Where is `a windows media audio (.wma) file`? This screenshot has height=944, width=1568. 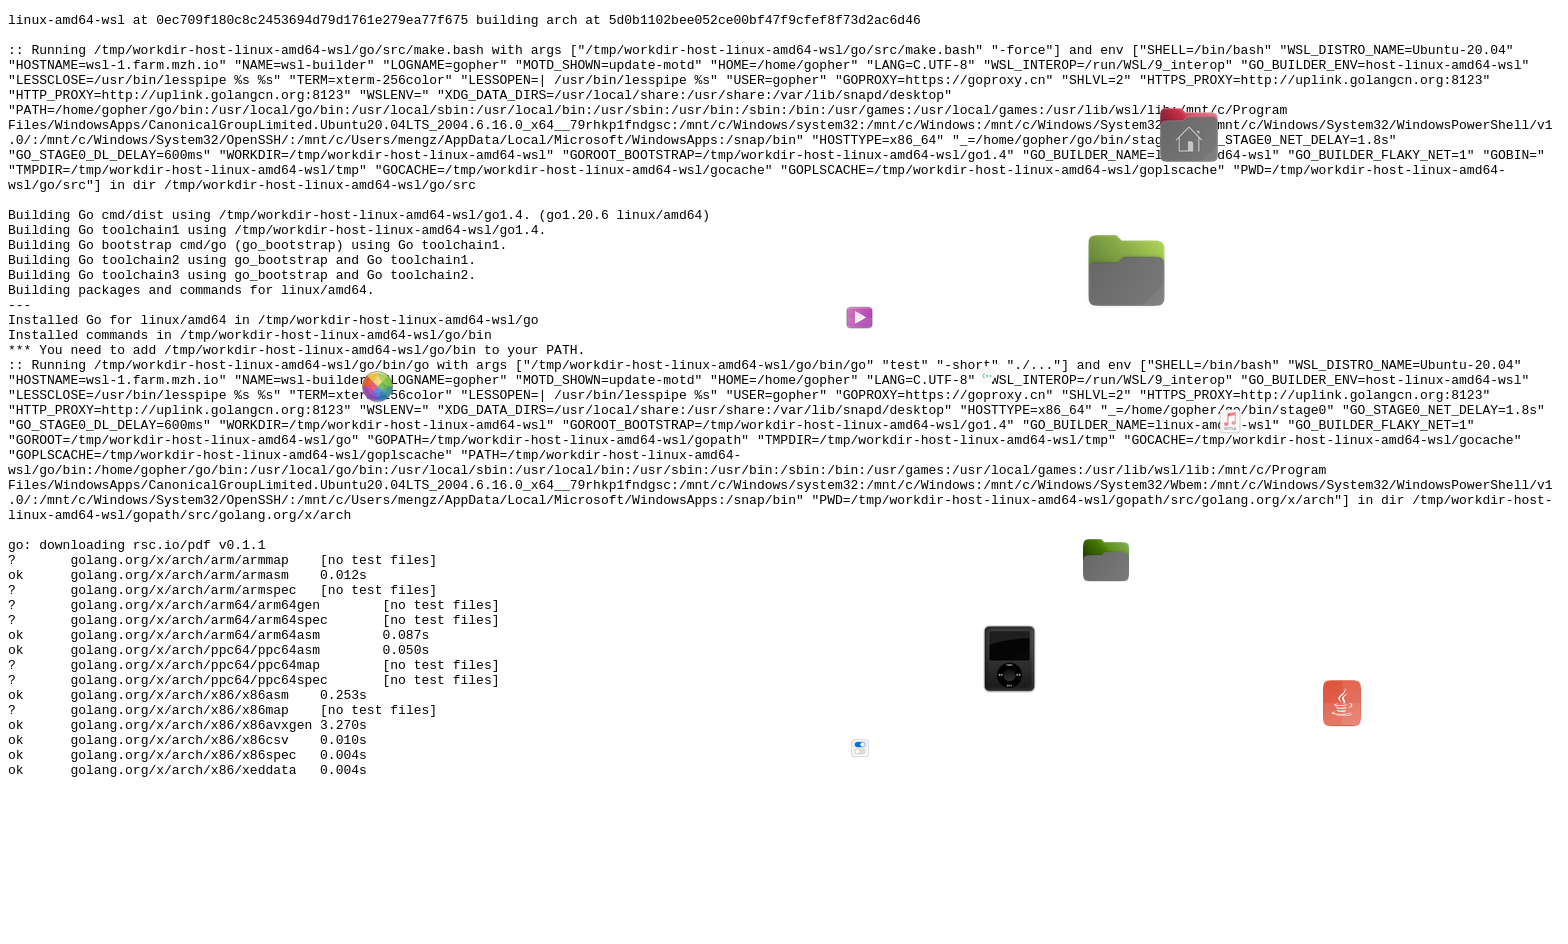 a windows media audio (.wma) file is located at coordinates (1230, 421).